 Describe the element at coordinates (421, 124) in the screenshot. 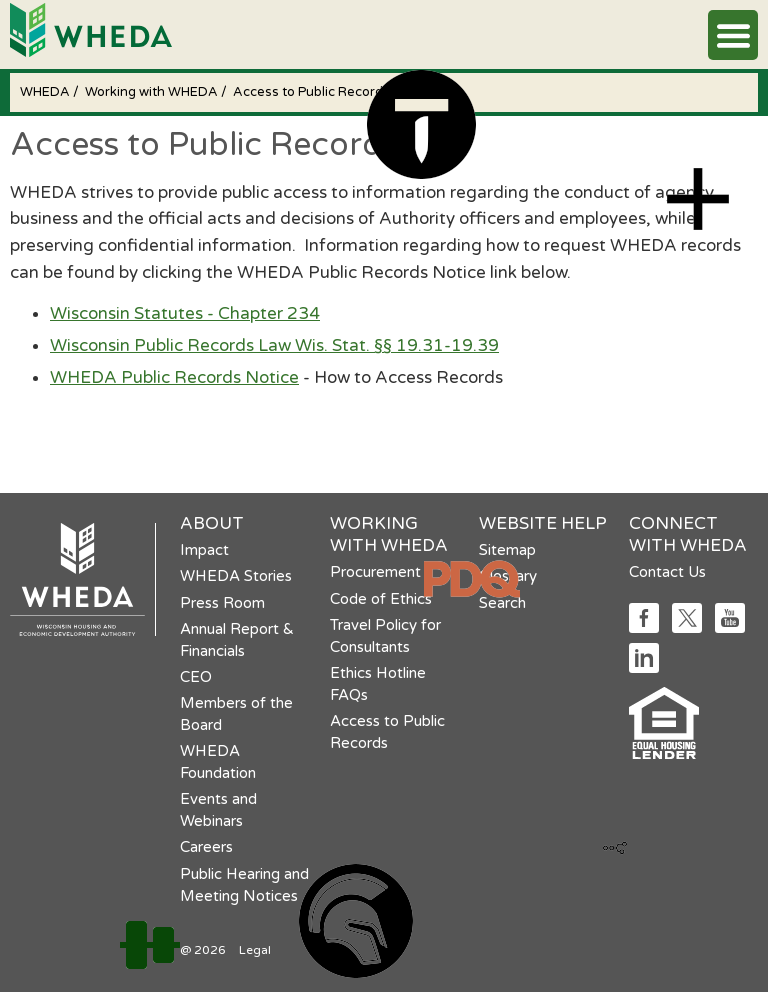

I see `open the Thumbtack app` at that location.